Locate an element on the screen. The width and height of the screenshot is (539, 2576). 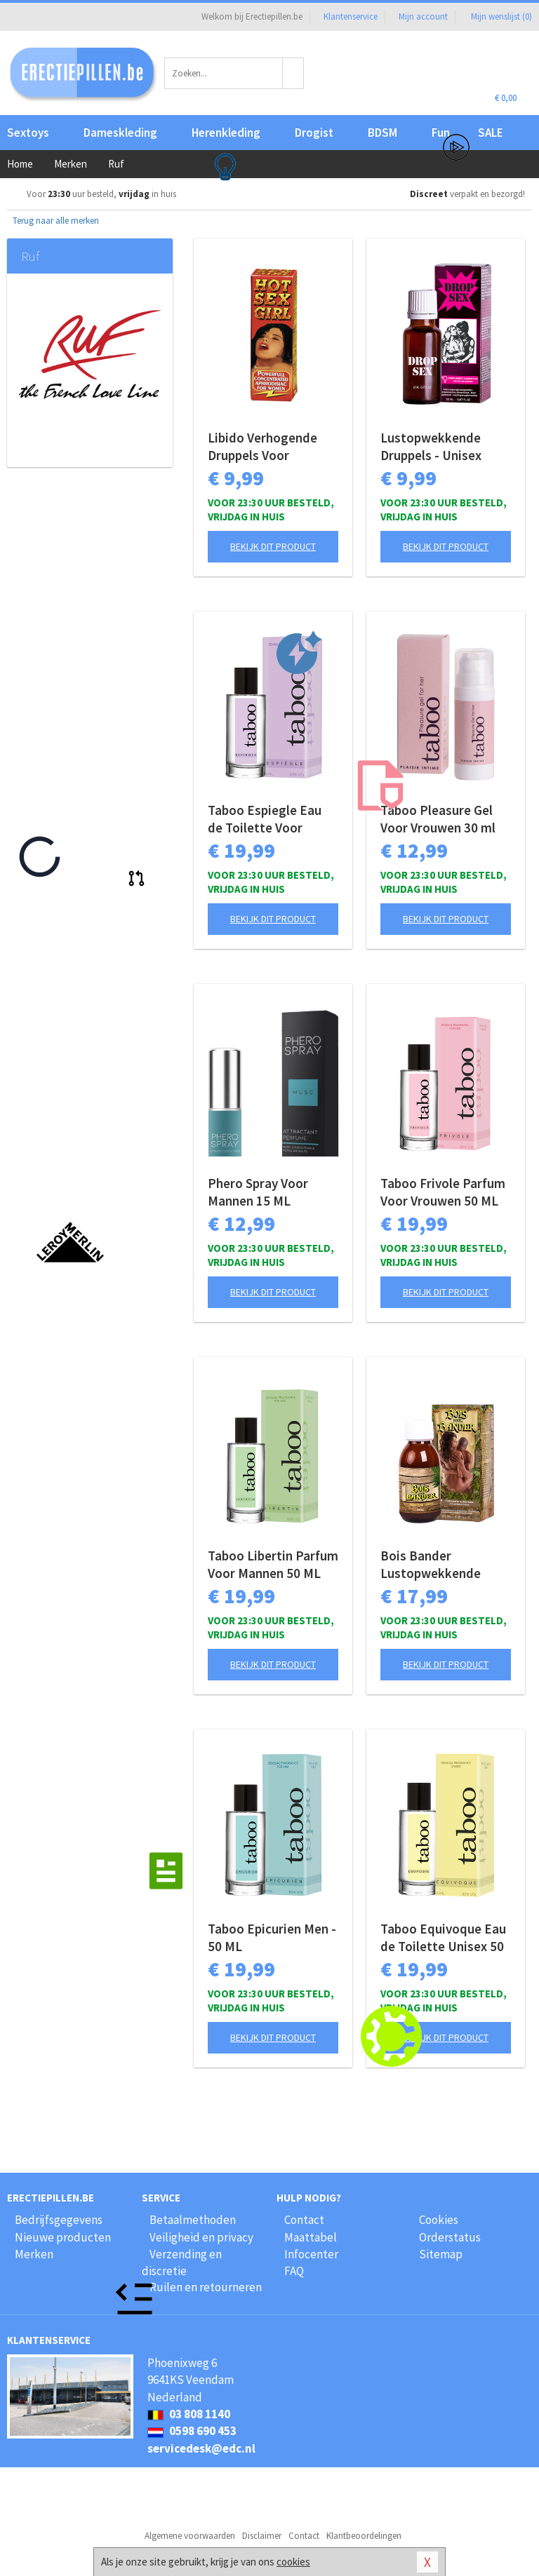
visit the Leroy Merlin website or app is located at coordinates (70, 1242).